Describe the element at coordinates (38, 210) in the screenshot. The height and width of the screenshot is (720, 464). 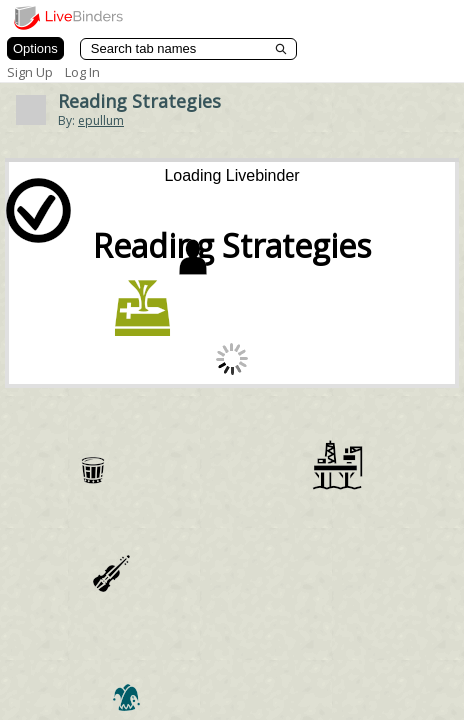
I see `indicates a confirmed or completed action` at that location.